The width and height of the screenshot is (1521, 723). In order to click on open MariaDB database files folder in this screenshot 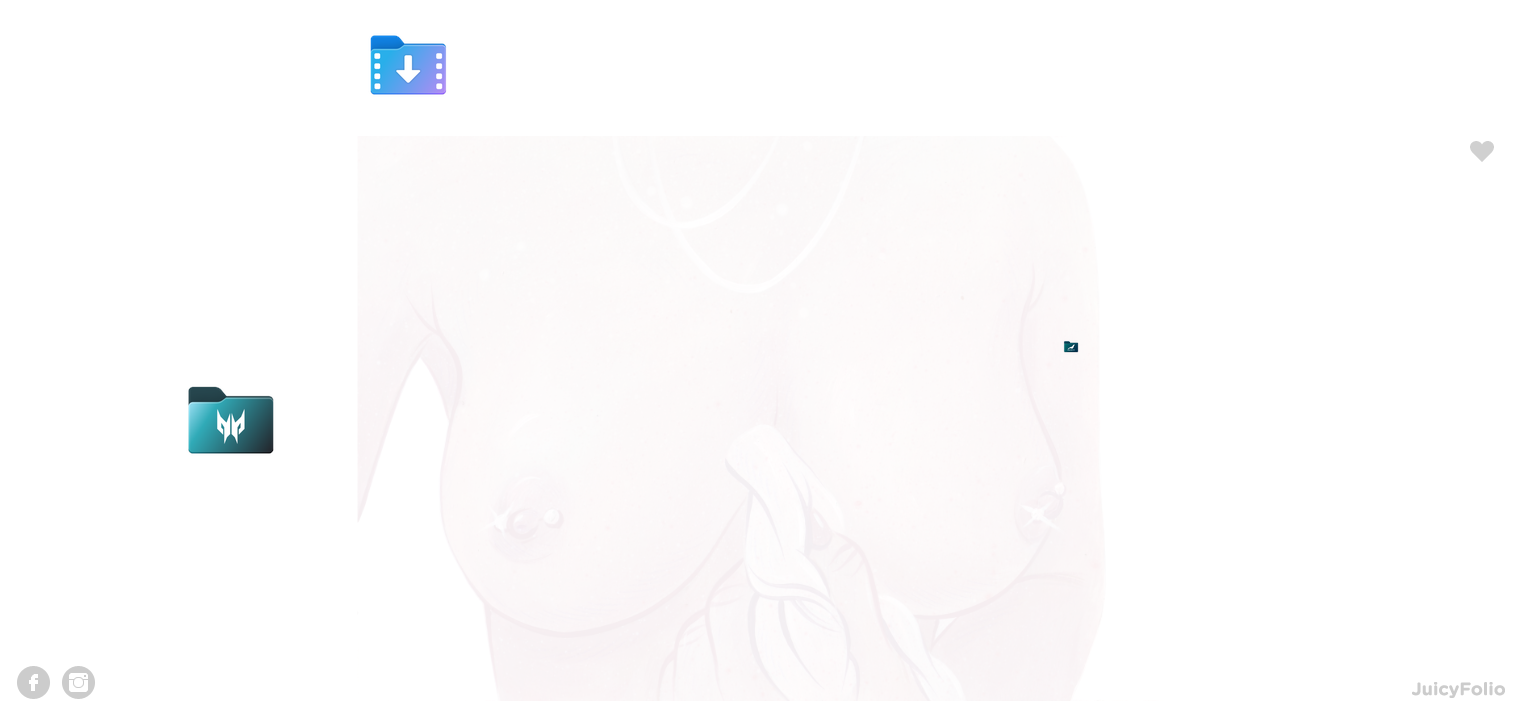, I will do `click(1071, 347)`.